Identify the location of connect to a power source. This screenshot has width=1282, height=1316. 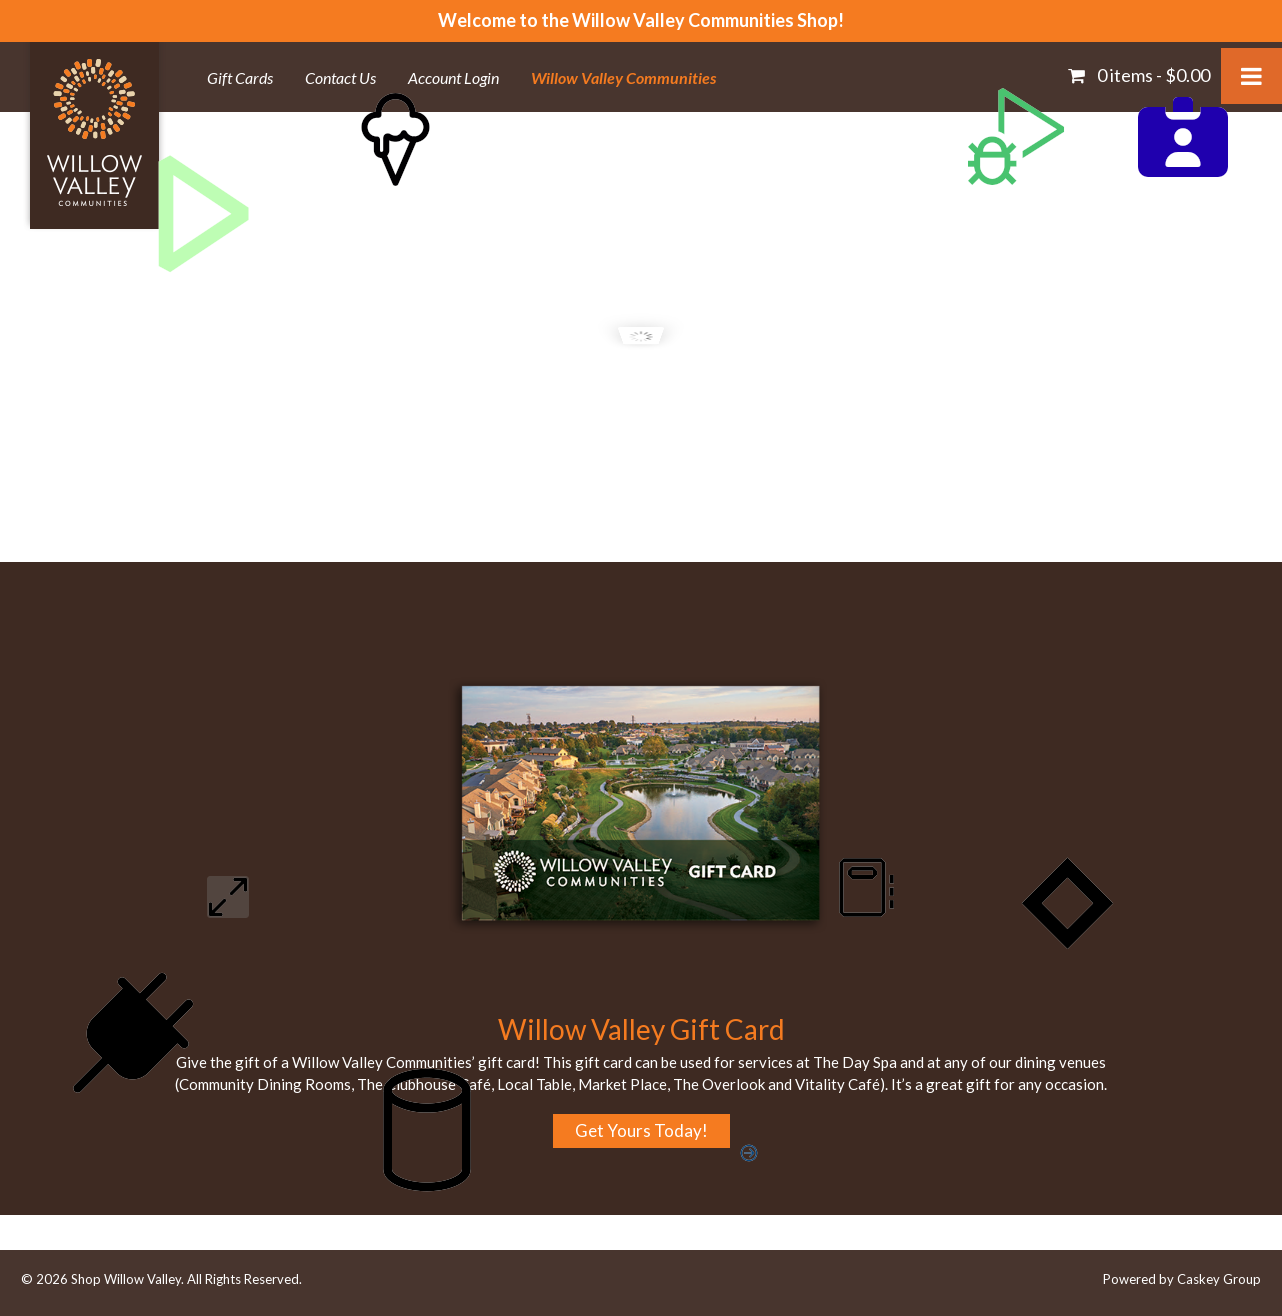
(131, 1035).